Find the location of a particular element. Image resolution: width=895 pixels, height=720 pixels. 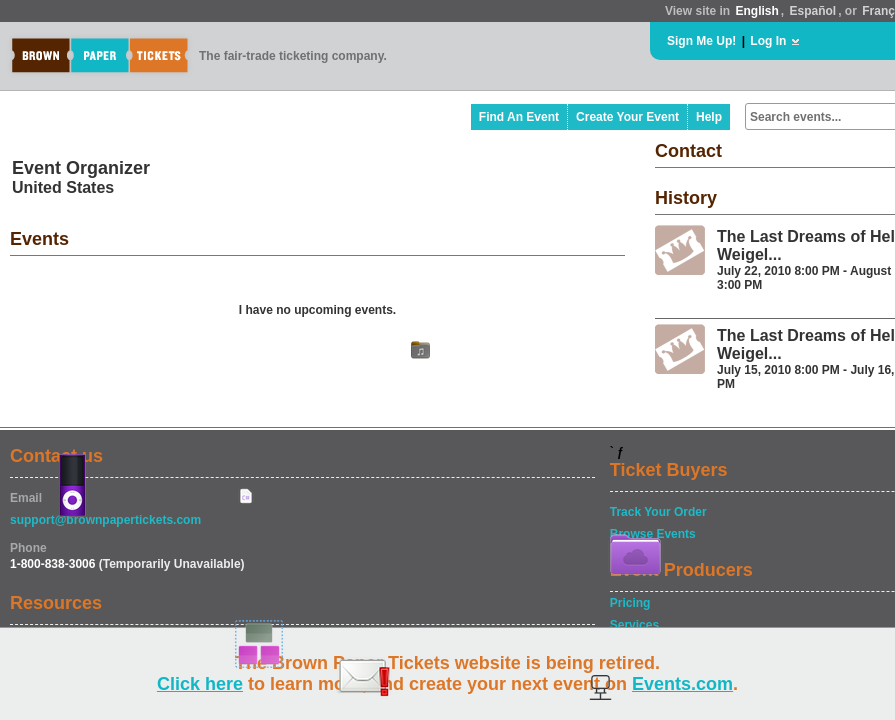

select all items in the current view is located at coordinates (259, 644).